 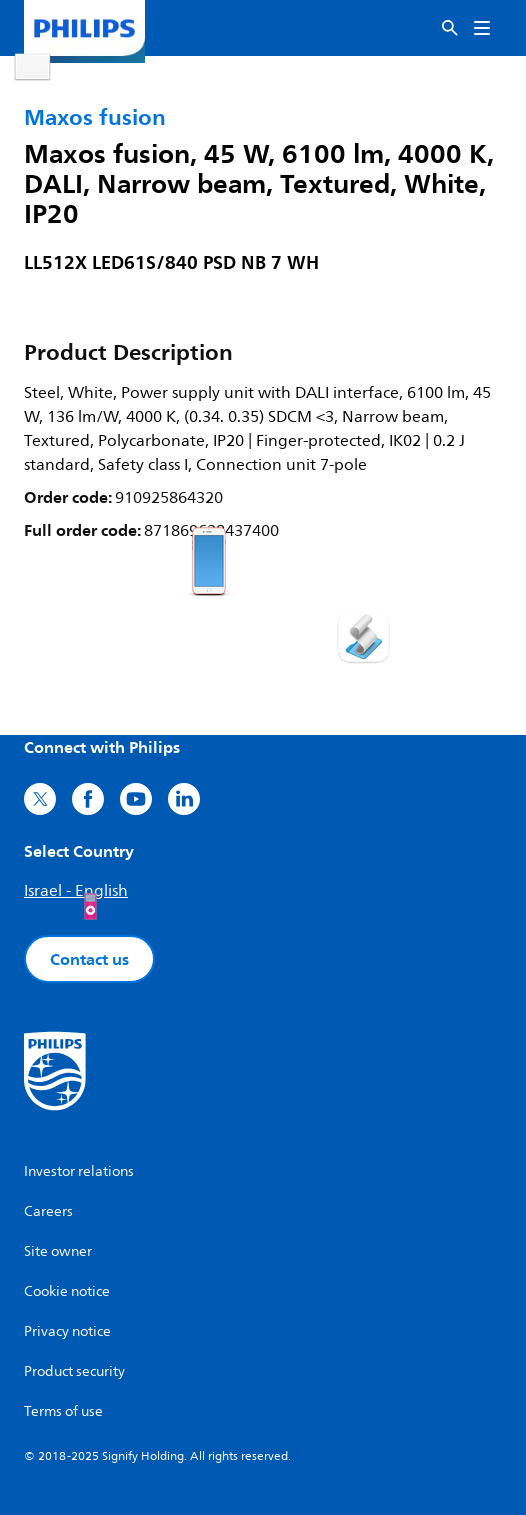 What do you see at coordinates (90, 906) in the screenshot?
I see `iPod nano device in pink` at bounding box center [90, 906].